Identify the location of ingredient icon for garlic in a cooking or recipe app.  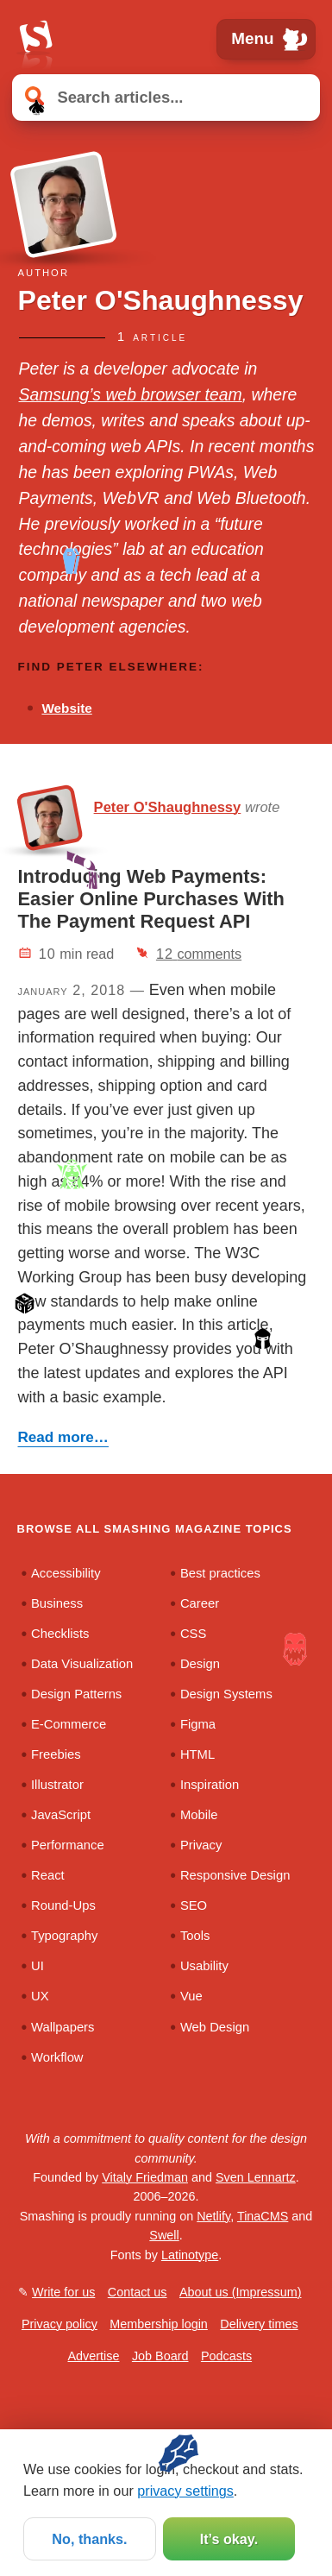
(36, 106).